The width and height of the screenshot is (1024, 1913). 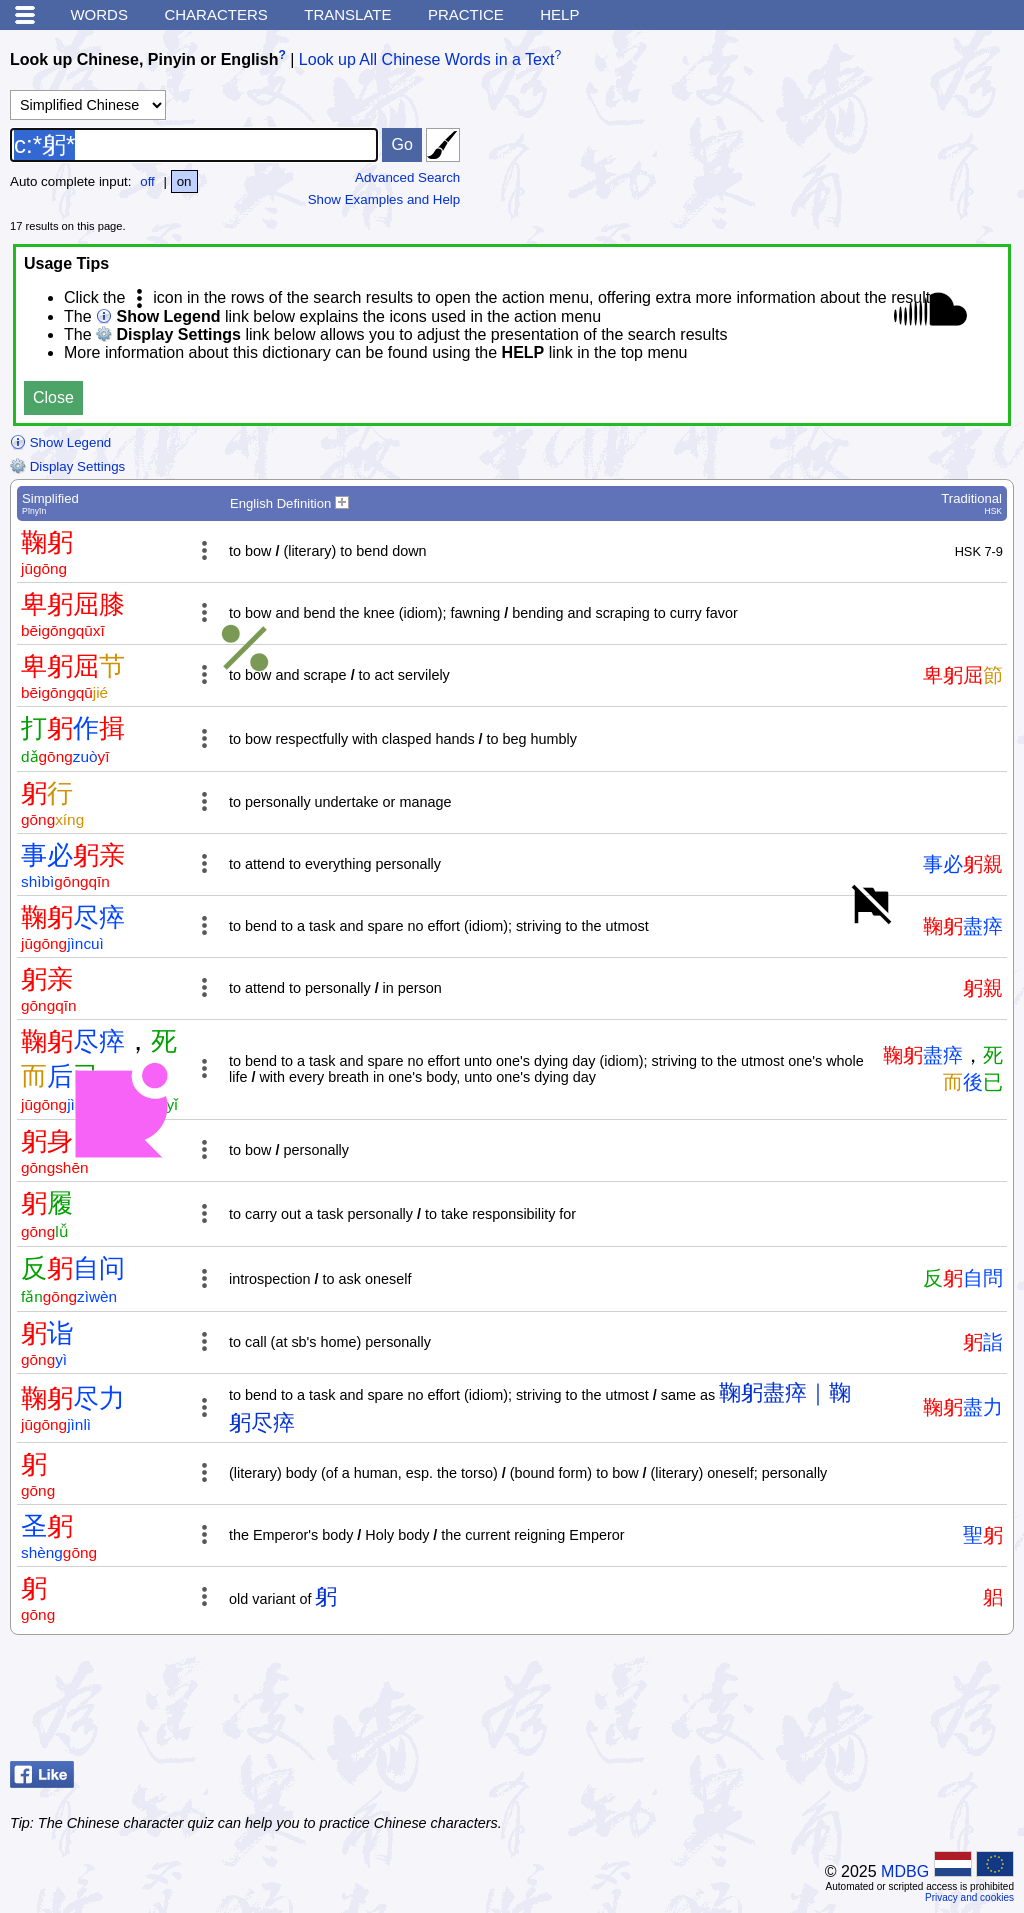 What do you see at coordinates (121, 1111) in the screenshot?
I see `remixicon logo` at bounding box center [121, 1111].